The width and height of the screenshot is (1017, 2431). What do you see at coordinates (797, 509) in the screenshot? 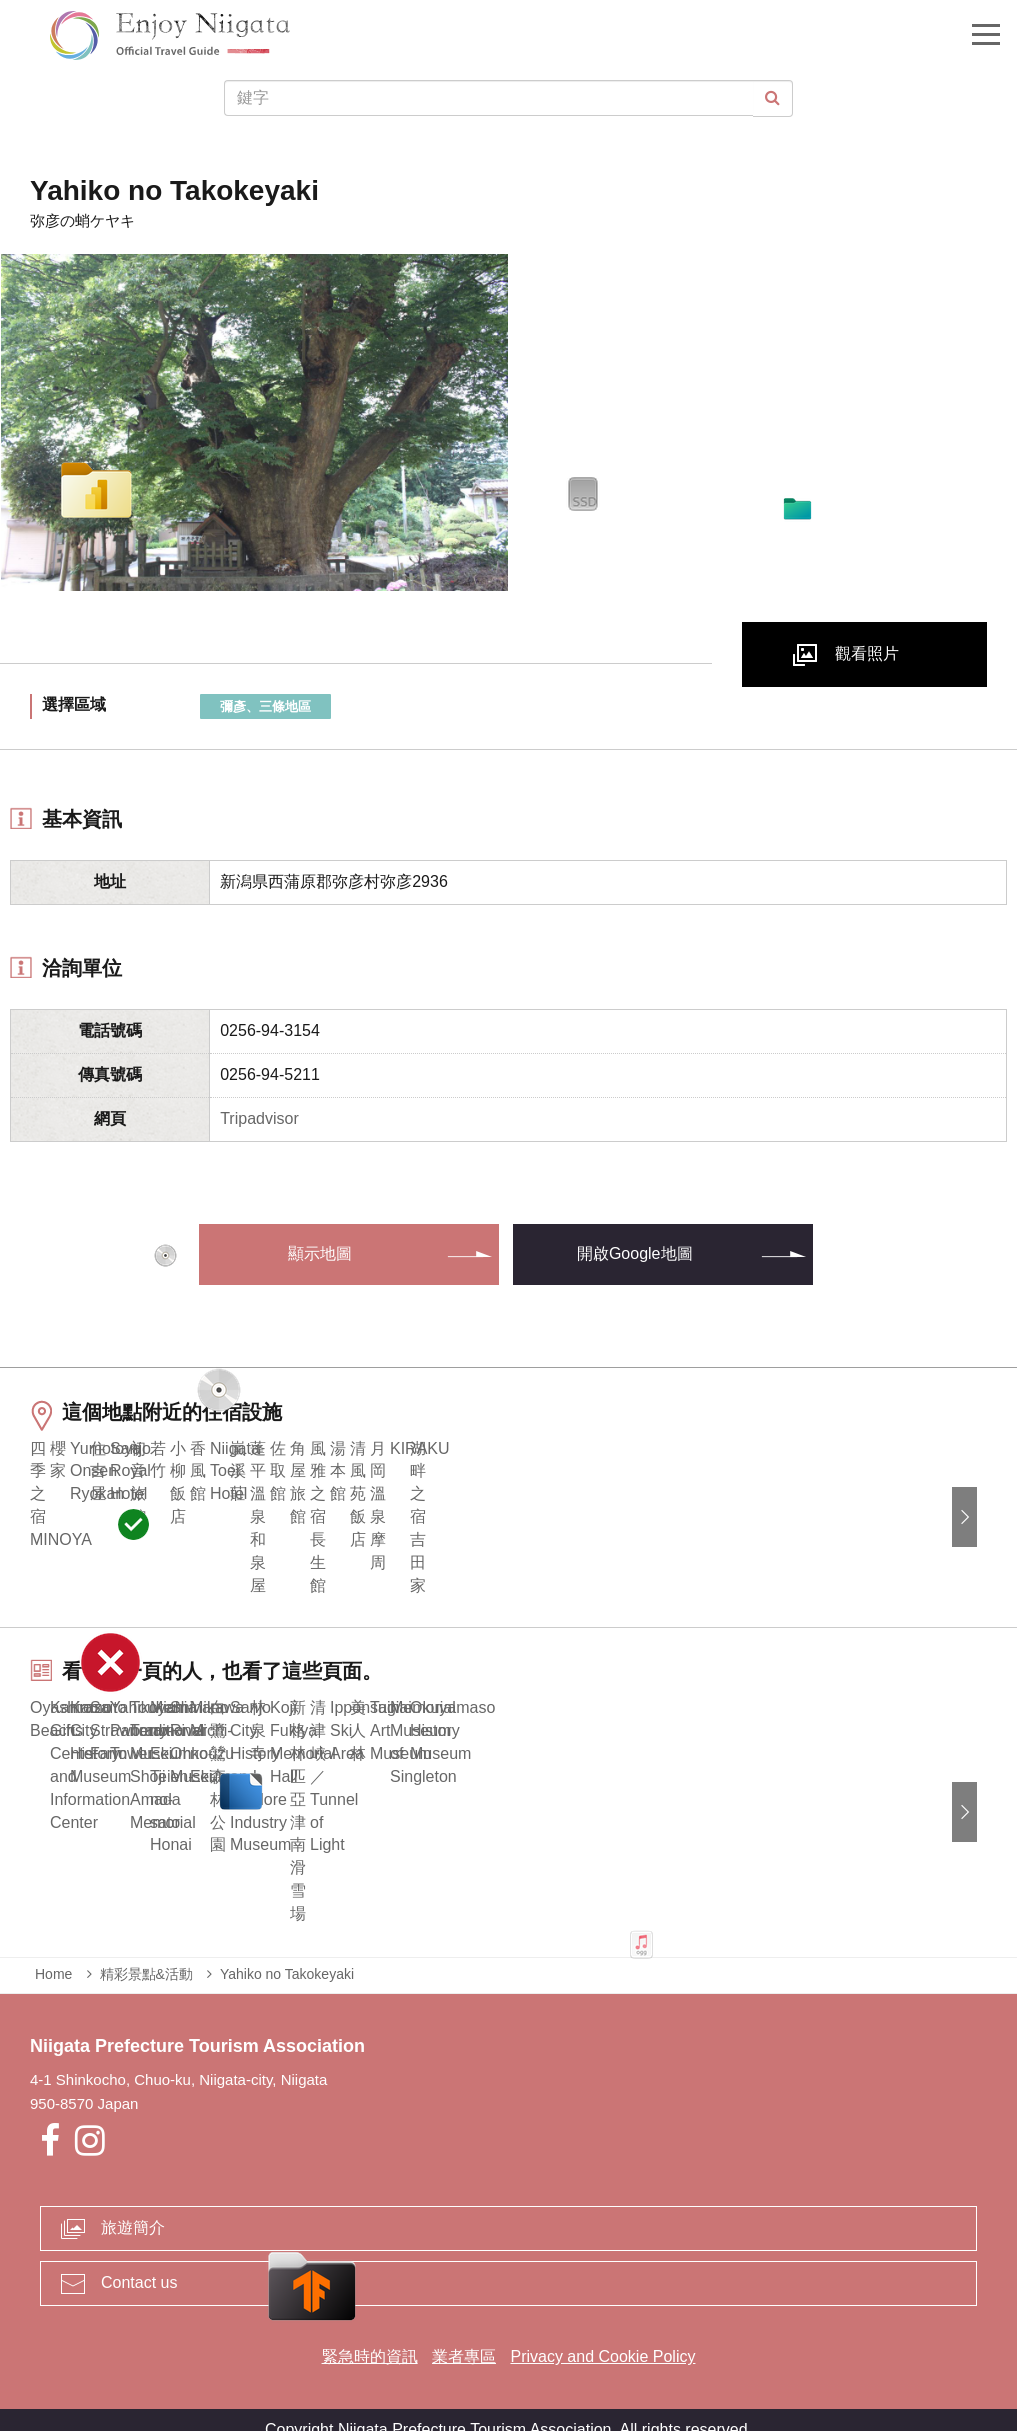
I see `open the green folder` at bounding box center [797, 509].